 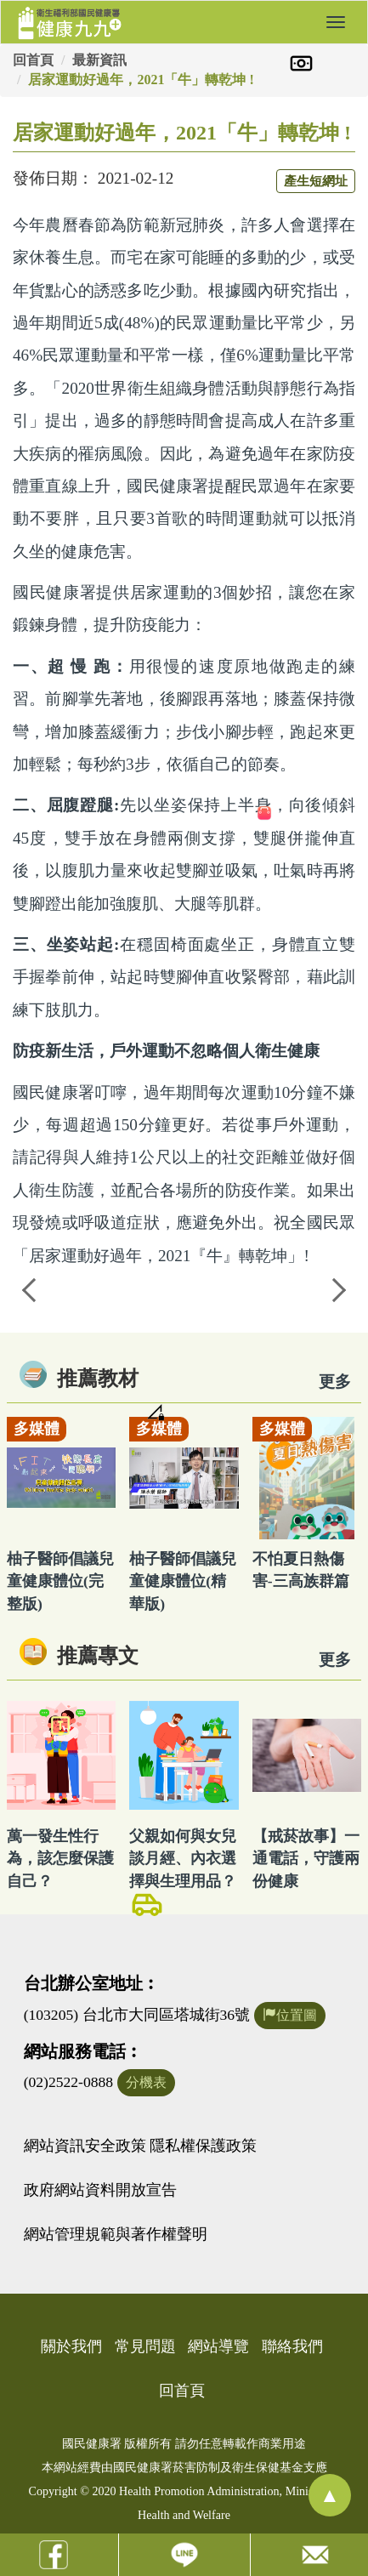 What do you see at coordinates (147, 1904) in the screenshot?
I see `access vehicle or driving settings` at bounding box center [147, 1904].